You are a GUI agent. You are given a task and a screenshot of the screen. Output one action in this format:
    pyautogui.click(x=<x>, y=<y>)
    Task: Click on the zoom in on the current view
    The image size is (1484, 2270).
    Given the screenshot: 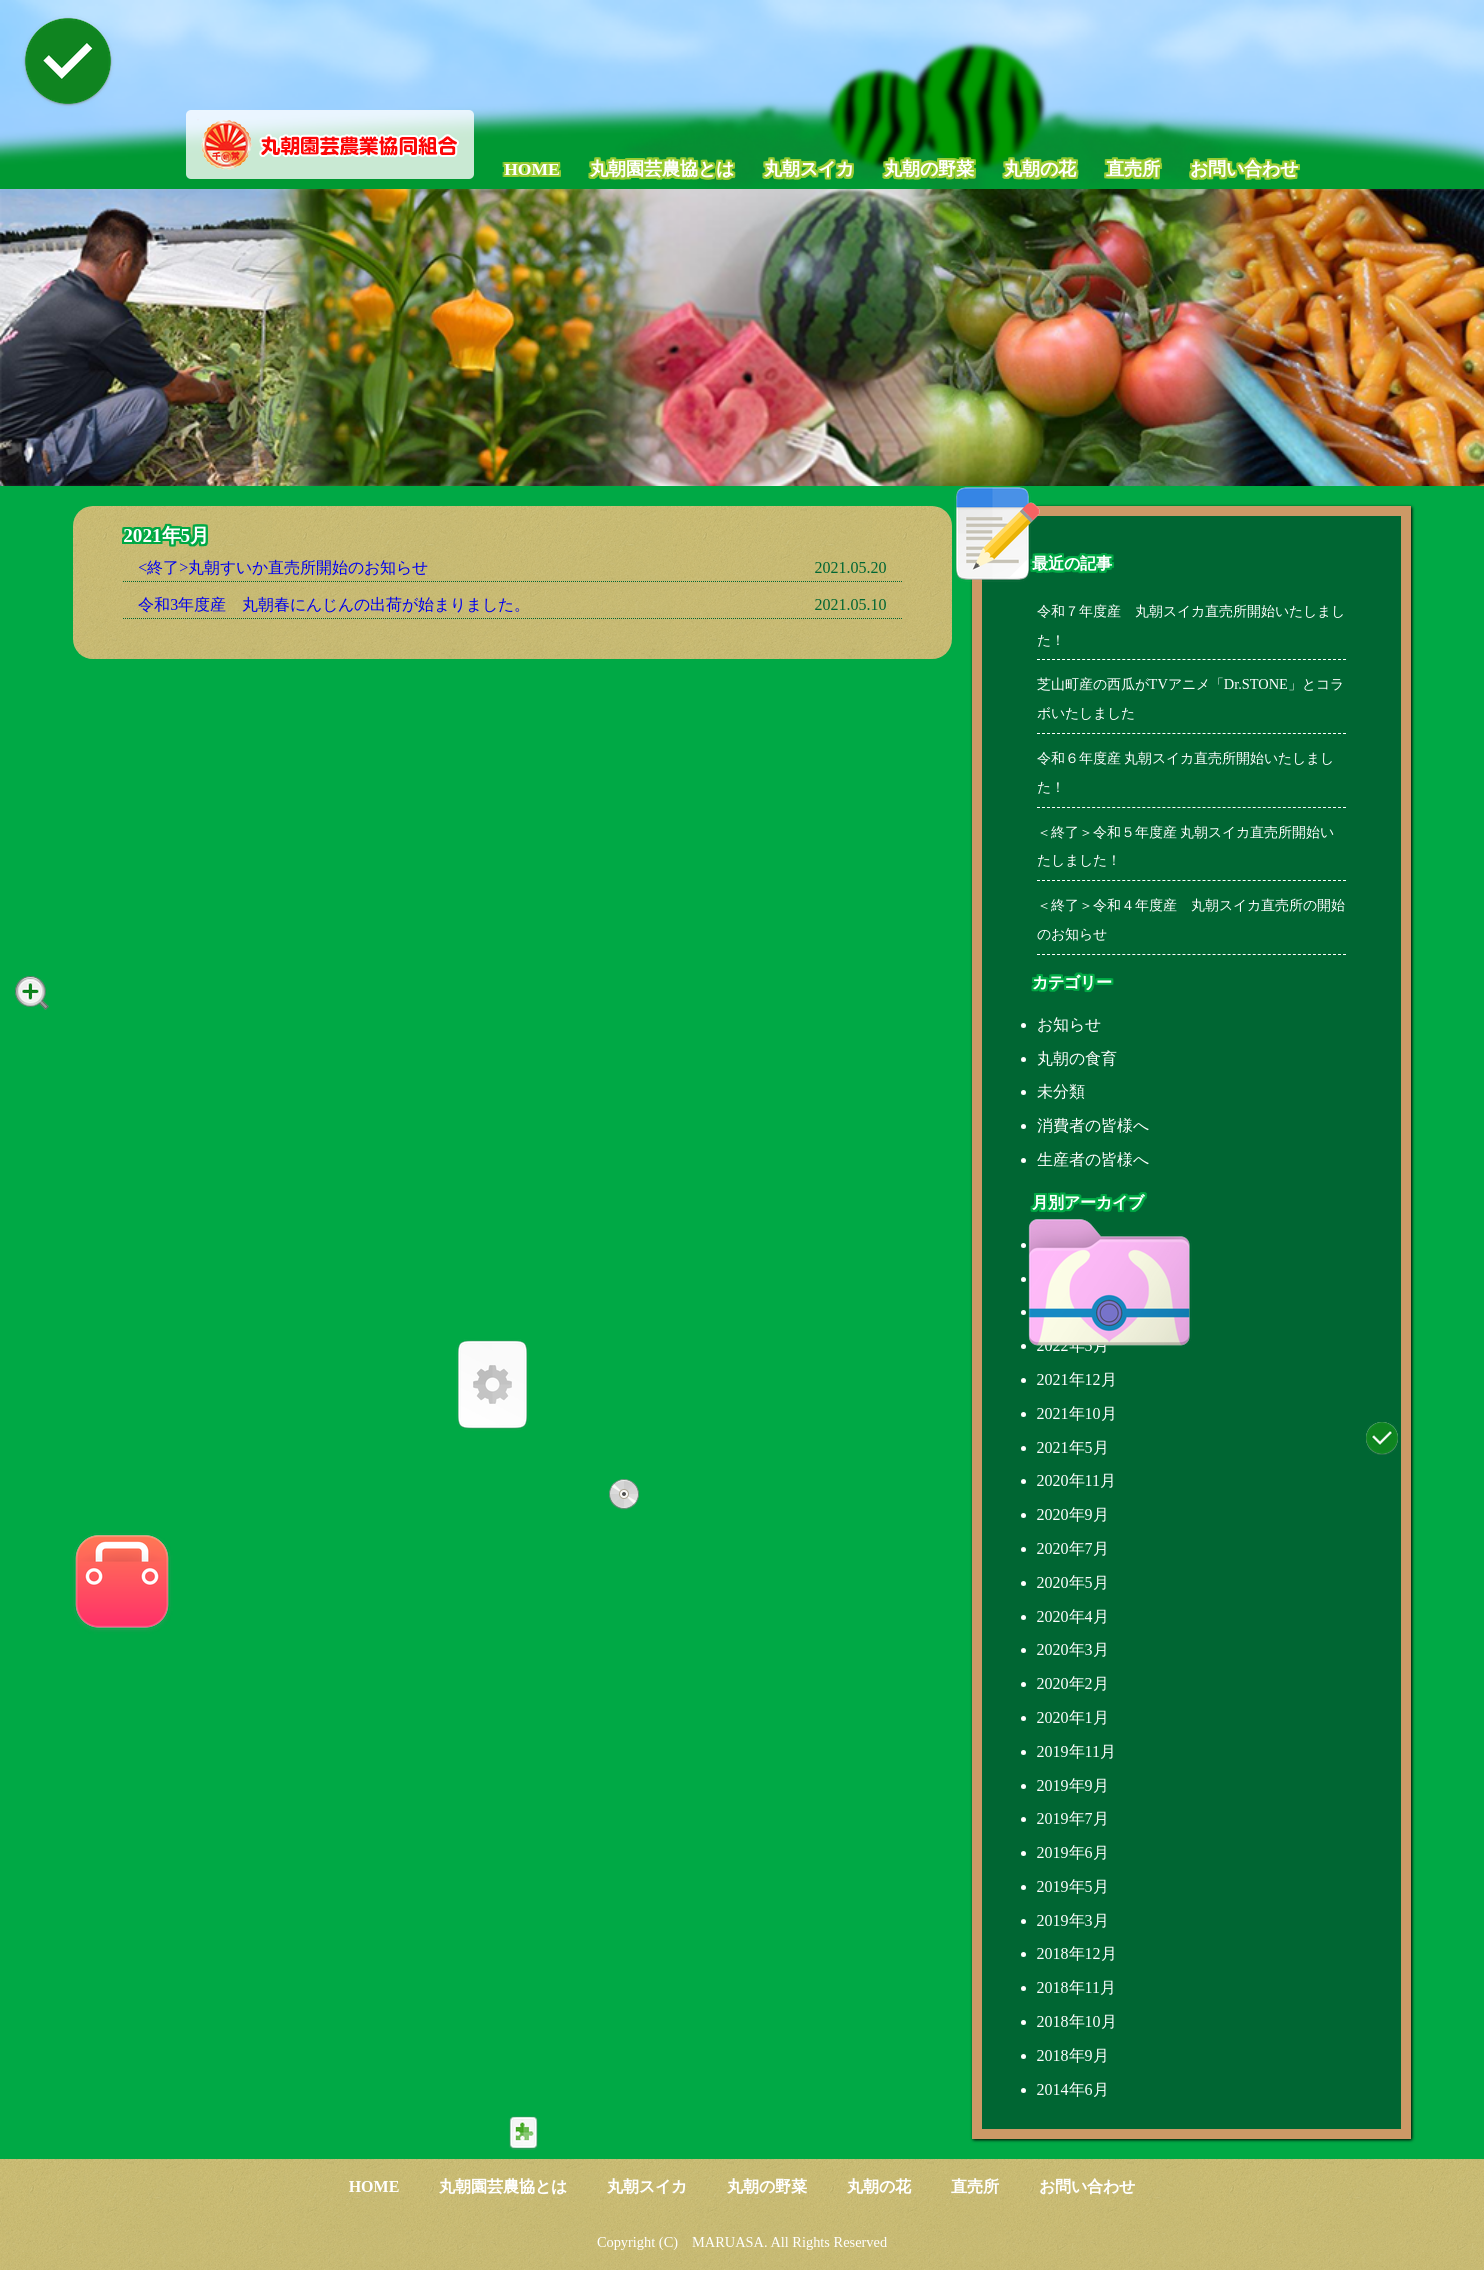 What is the action you would take?
    pyautogui.click(x=32, y=993)
    